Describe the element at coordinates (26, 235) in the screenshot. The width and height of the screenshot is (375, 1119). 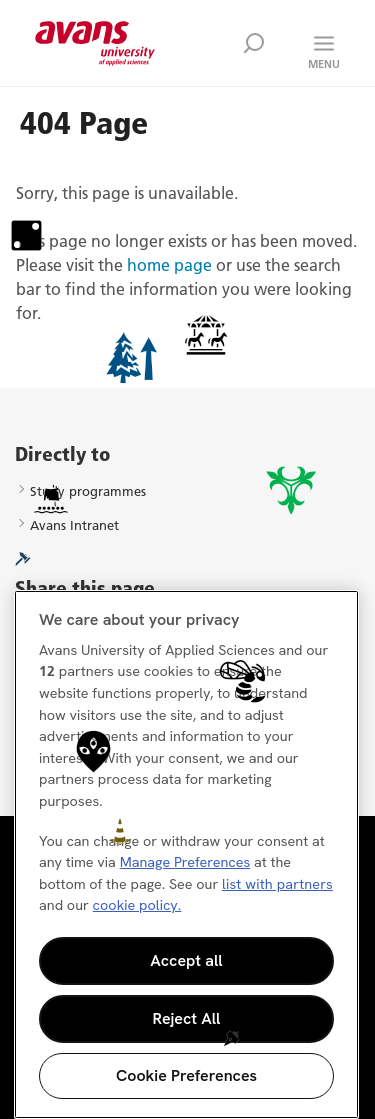
I see `roll the dice or randomize` at that location.